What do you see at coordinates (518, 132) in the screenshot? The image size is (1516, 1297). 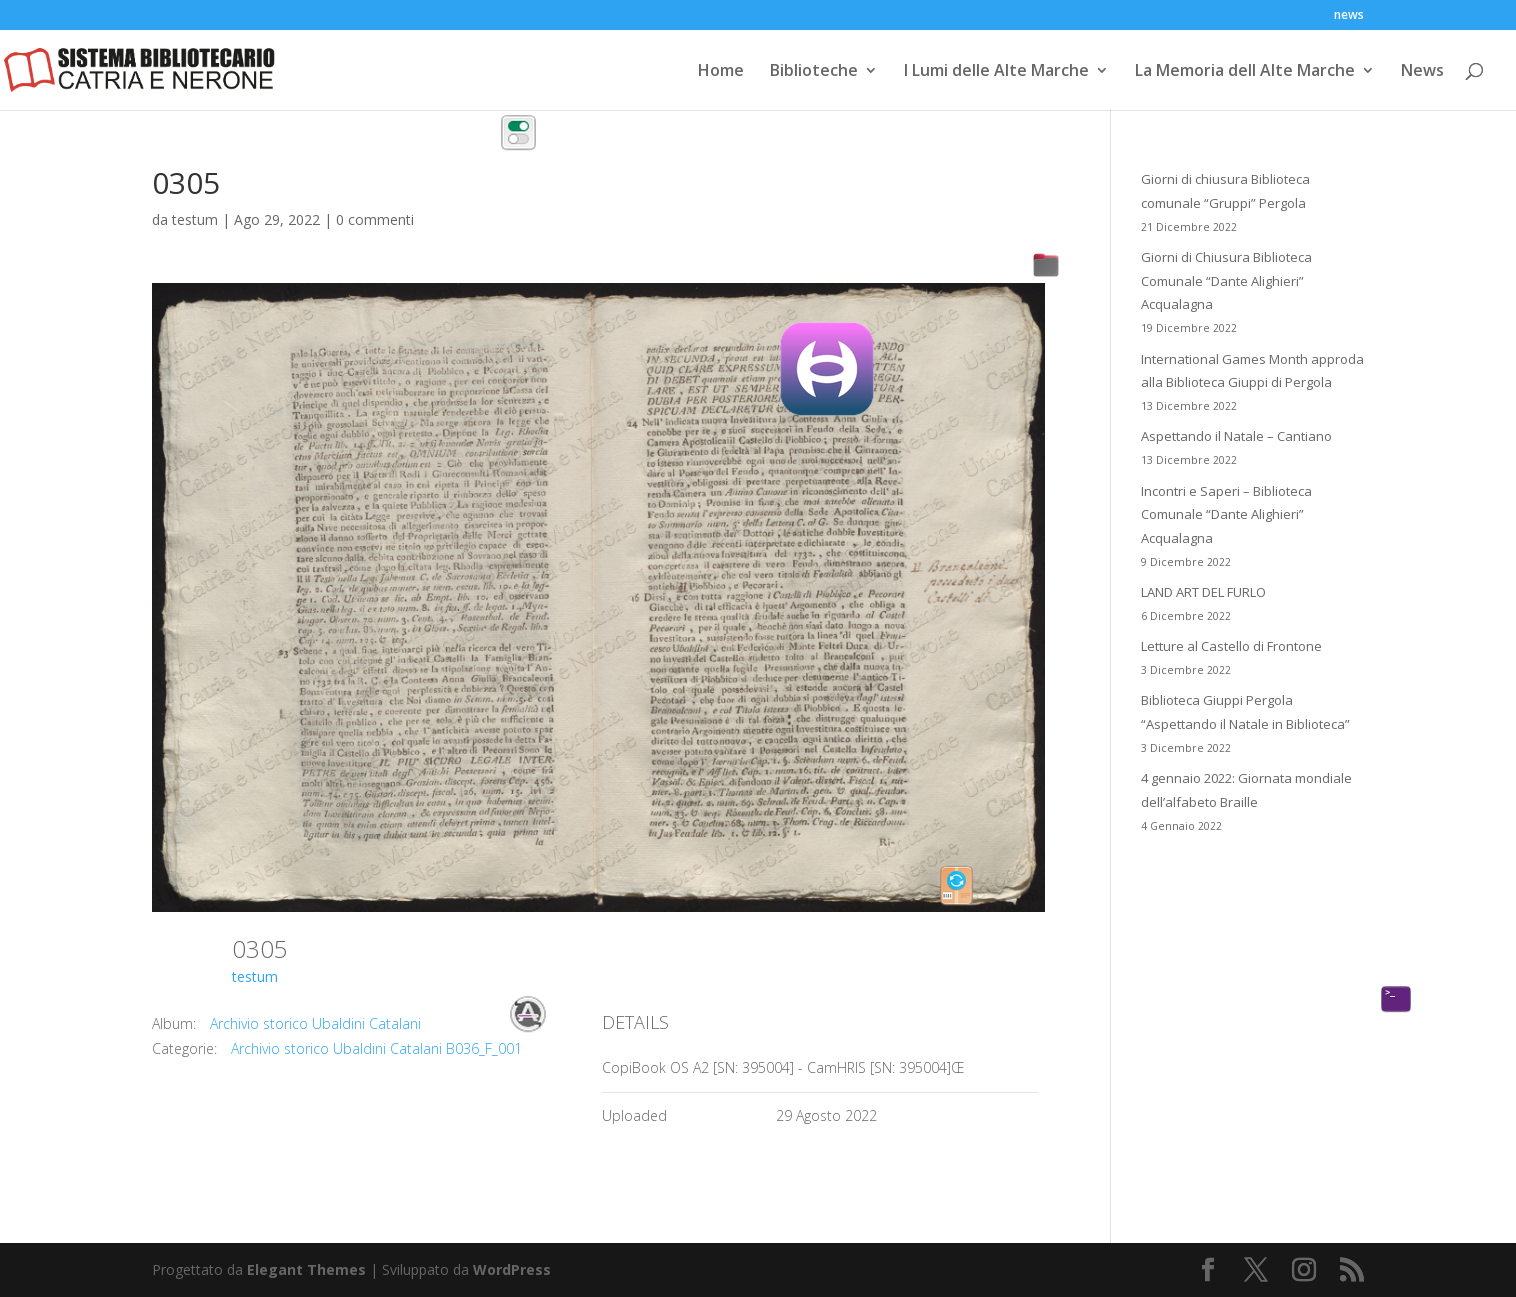 I see `open gnome tweaks to customize desktop settings` at bounding box center [518, 132].